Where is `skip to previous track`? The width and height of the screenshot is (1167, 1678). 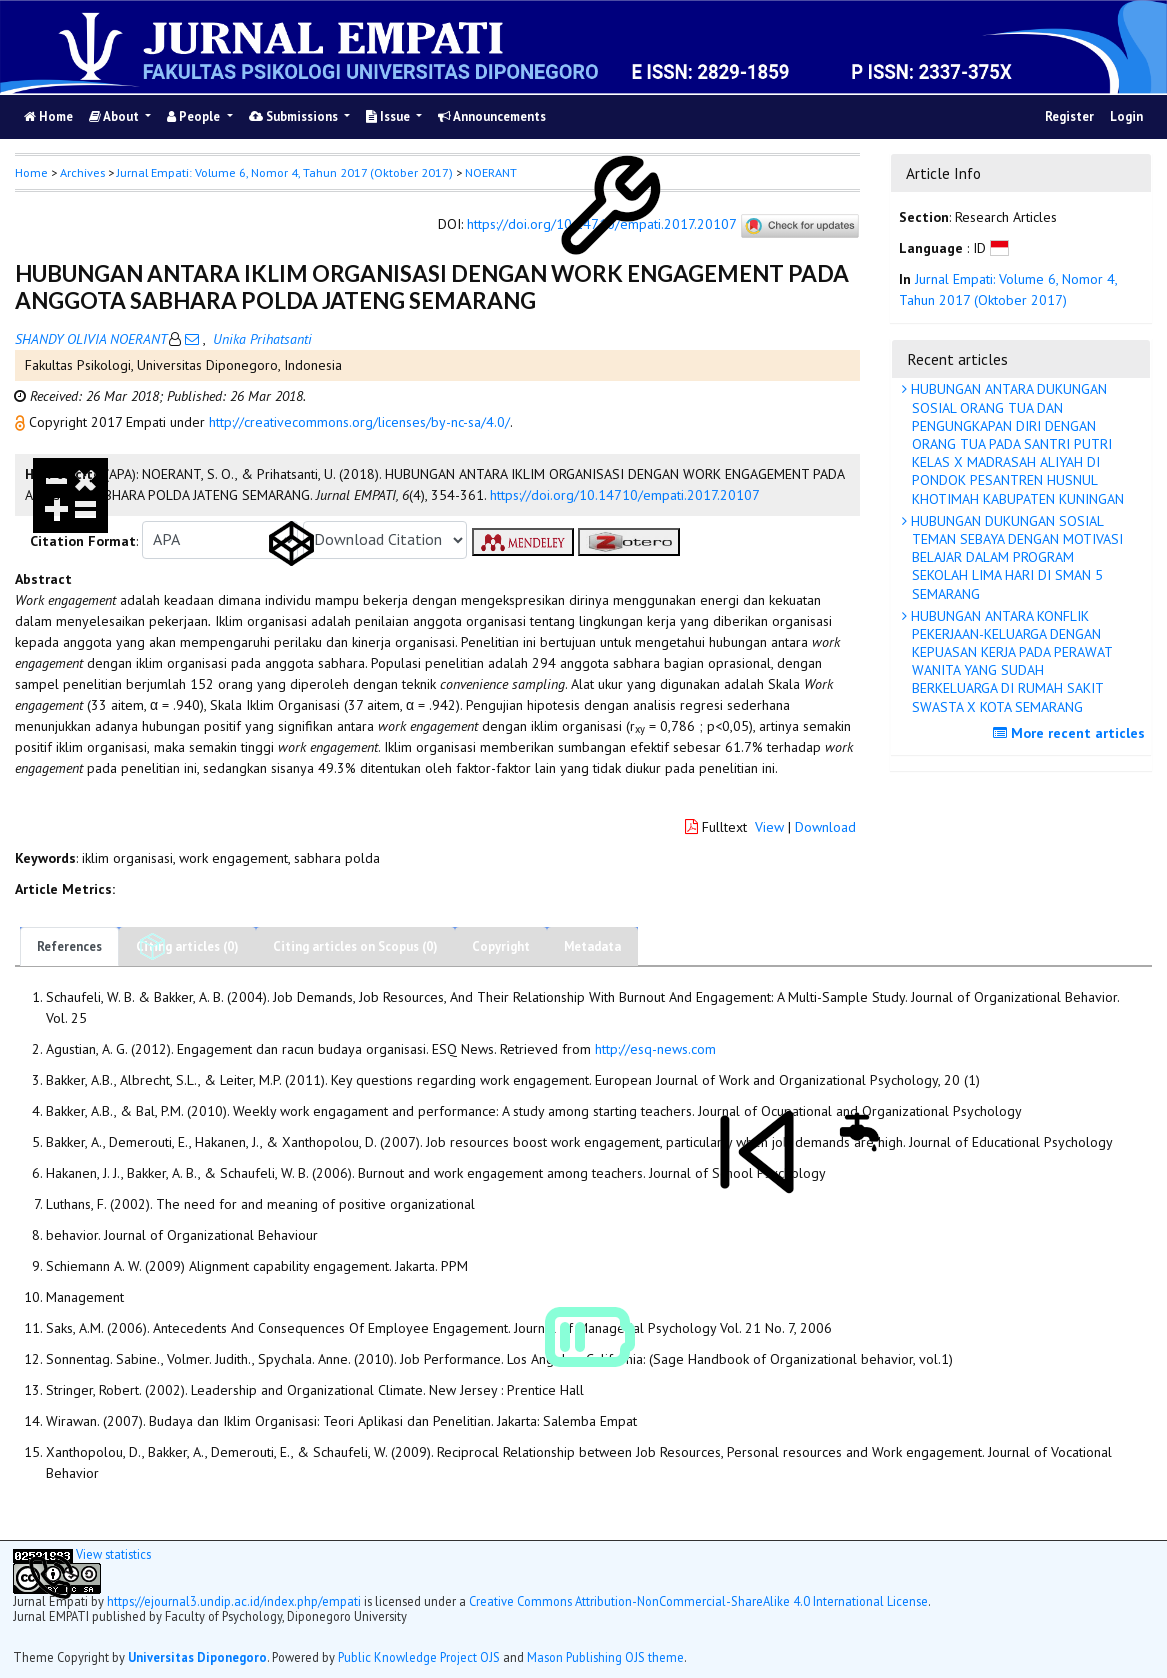
skip to previous track is located at coordinates (757, 1152).